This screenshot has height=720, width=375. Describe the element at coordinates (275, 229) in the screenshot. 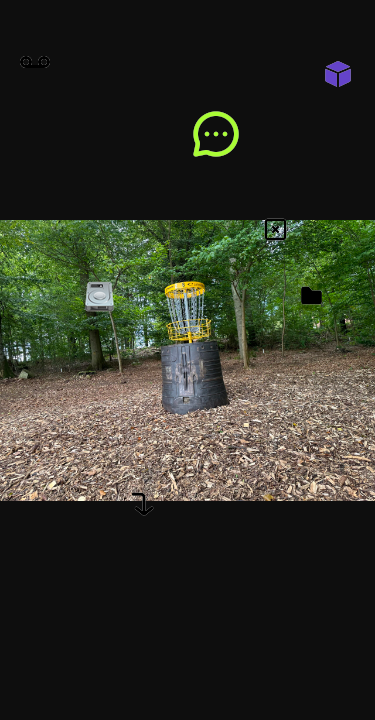

I see `close or dismiss a dialog box` at that location.